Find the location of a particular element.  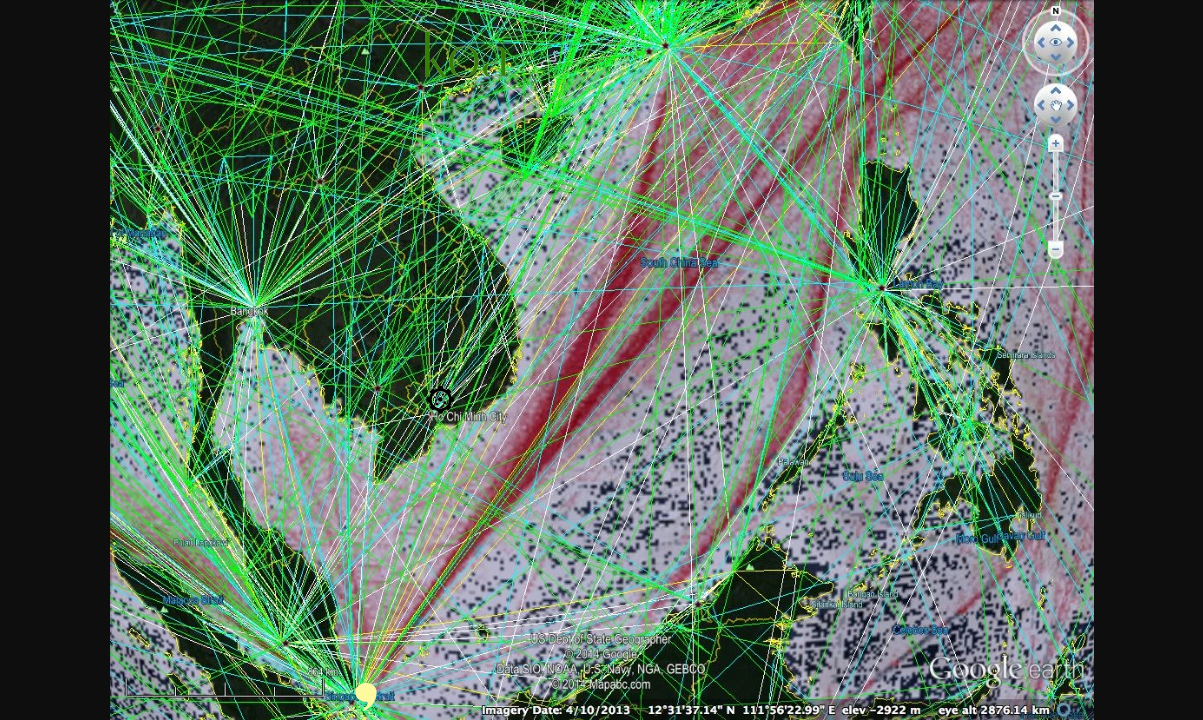

open the Monoprix app or website is located at coordinates (366, 697).